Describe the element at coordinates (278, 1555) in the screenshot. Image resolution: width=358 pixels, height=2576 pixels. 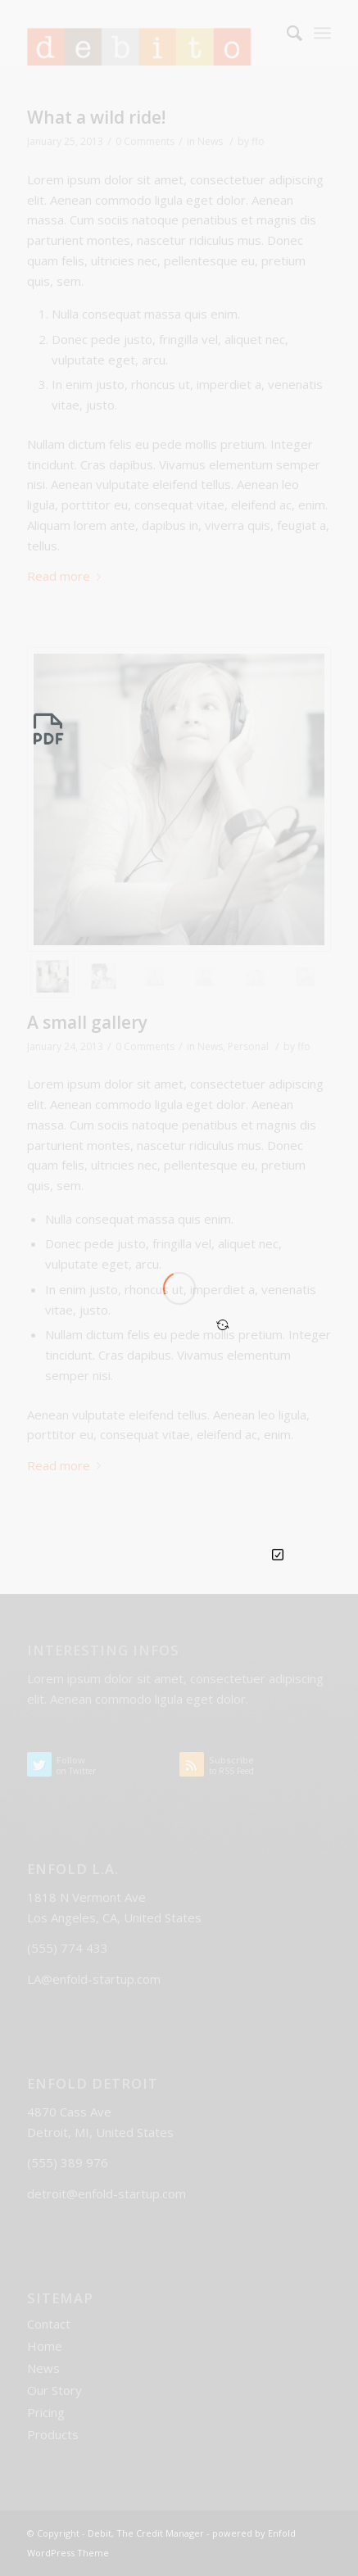
I see `mark task as complete` at that location.